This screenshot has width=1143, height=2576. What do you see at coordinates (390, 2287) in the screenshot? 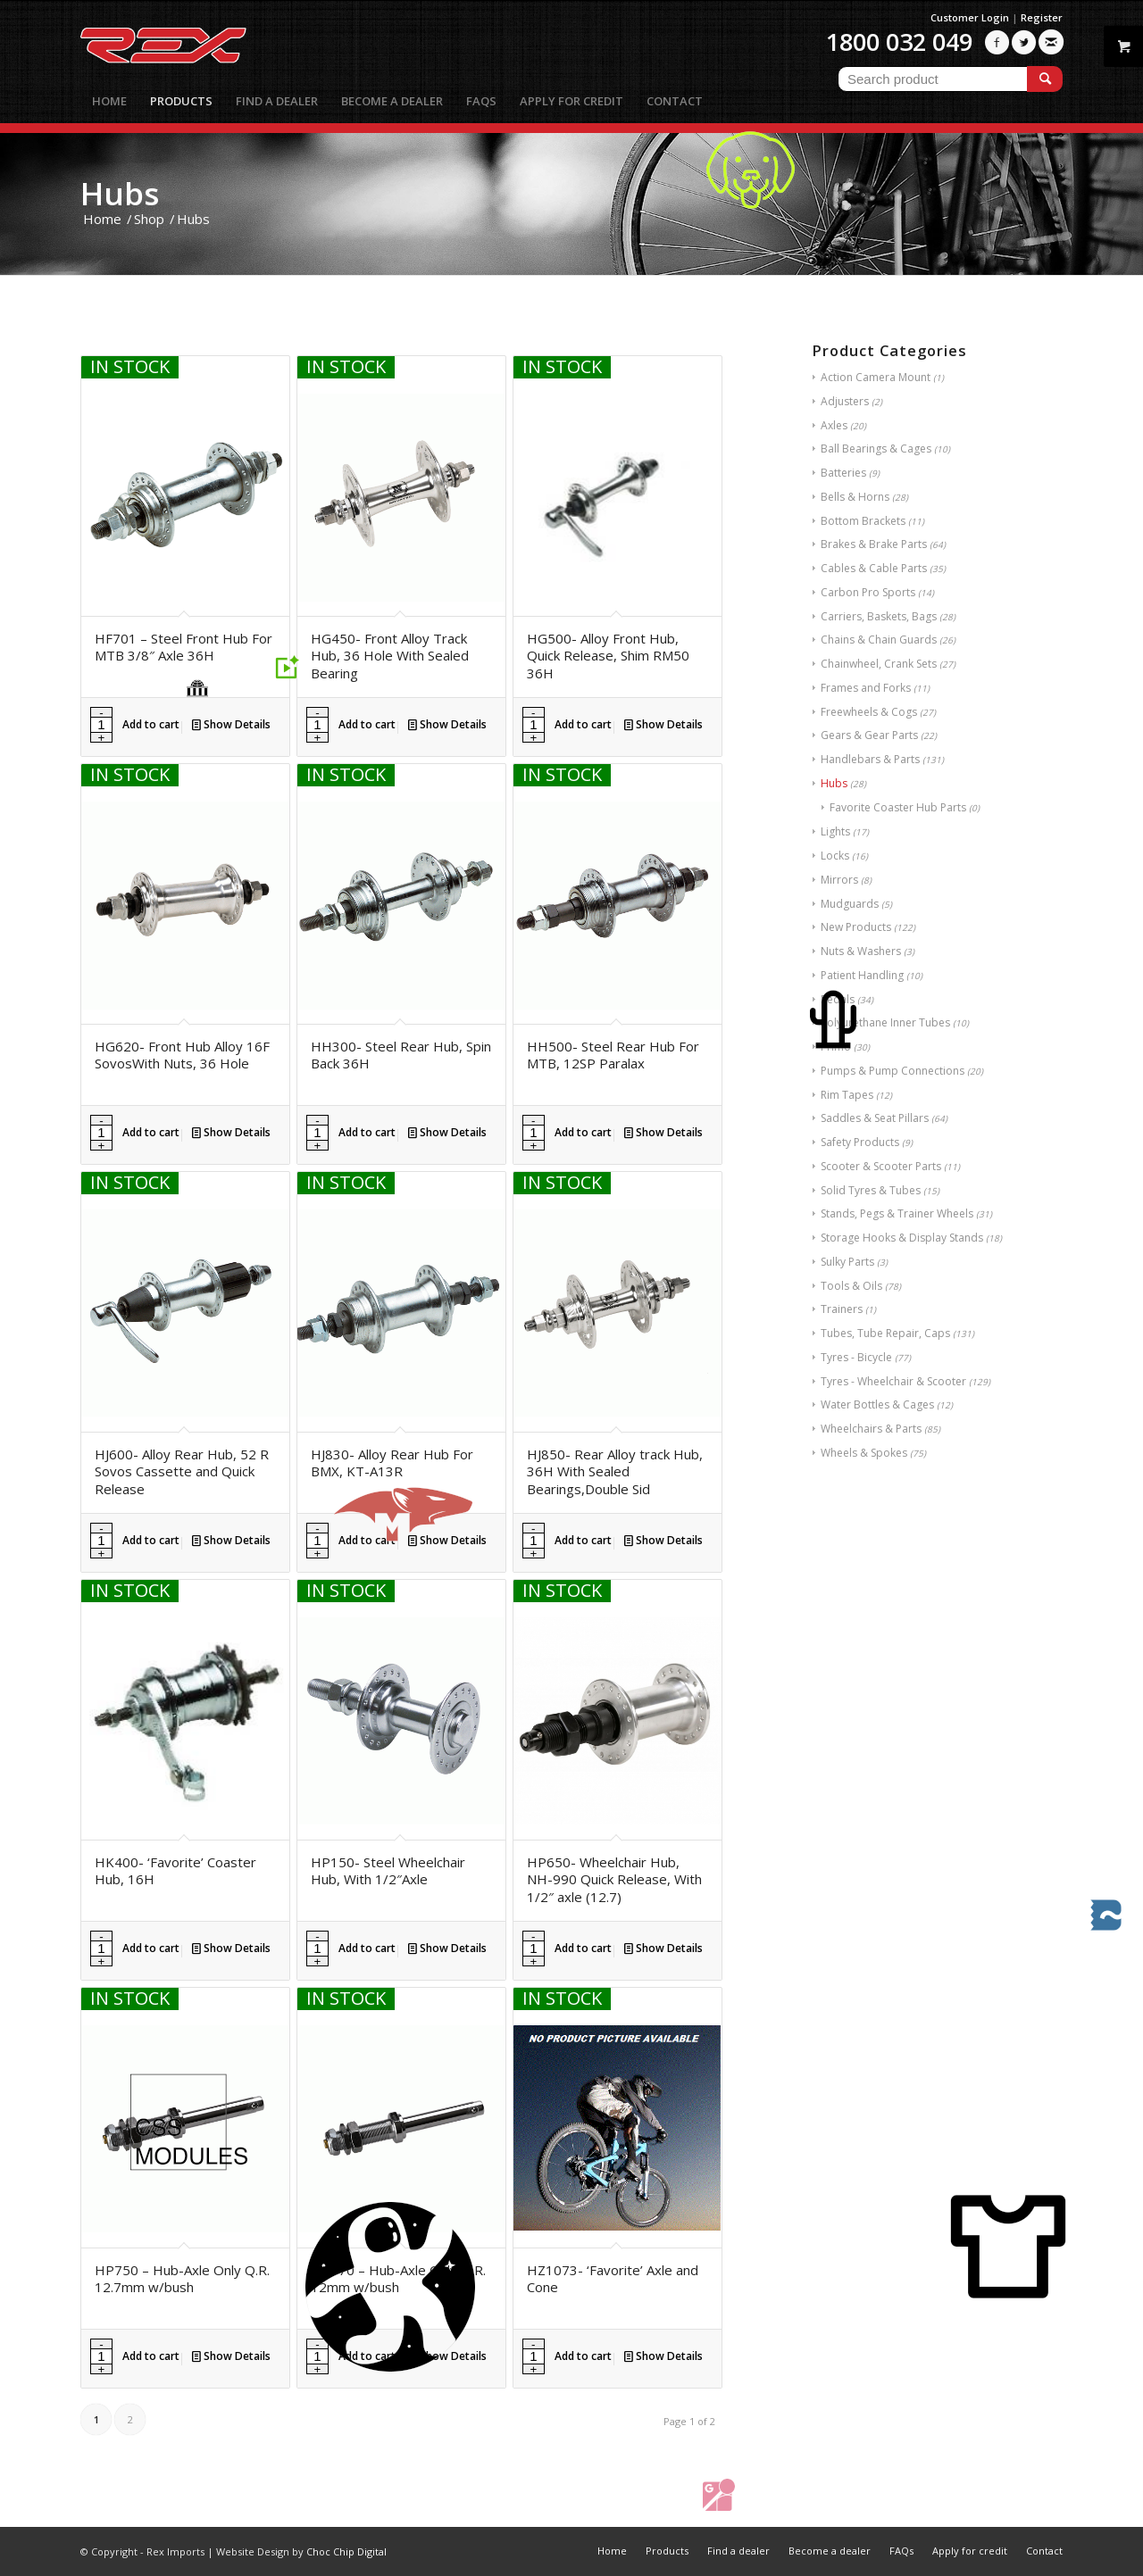
I see `open the odysee app` at bounding box center [390, 2287].